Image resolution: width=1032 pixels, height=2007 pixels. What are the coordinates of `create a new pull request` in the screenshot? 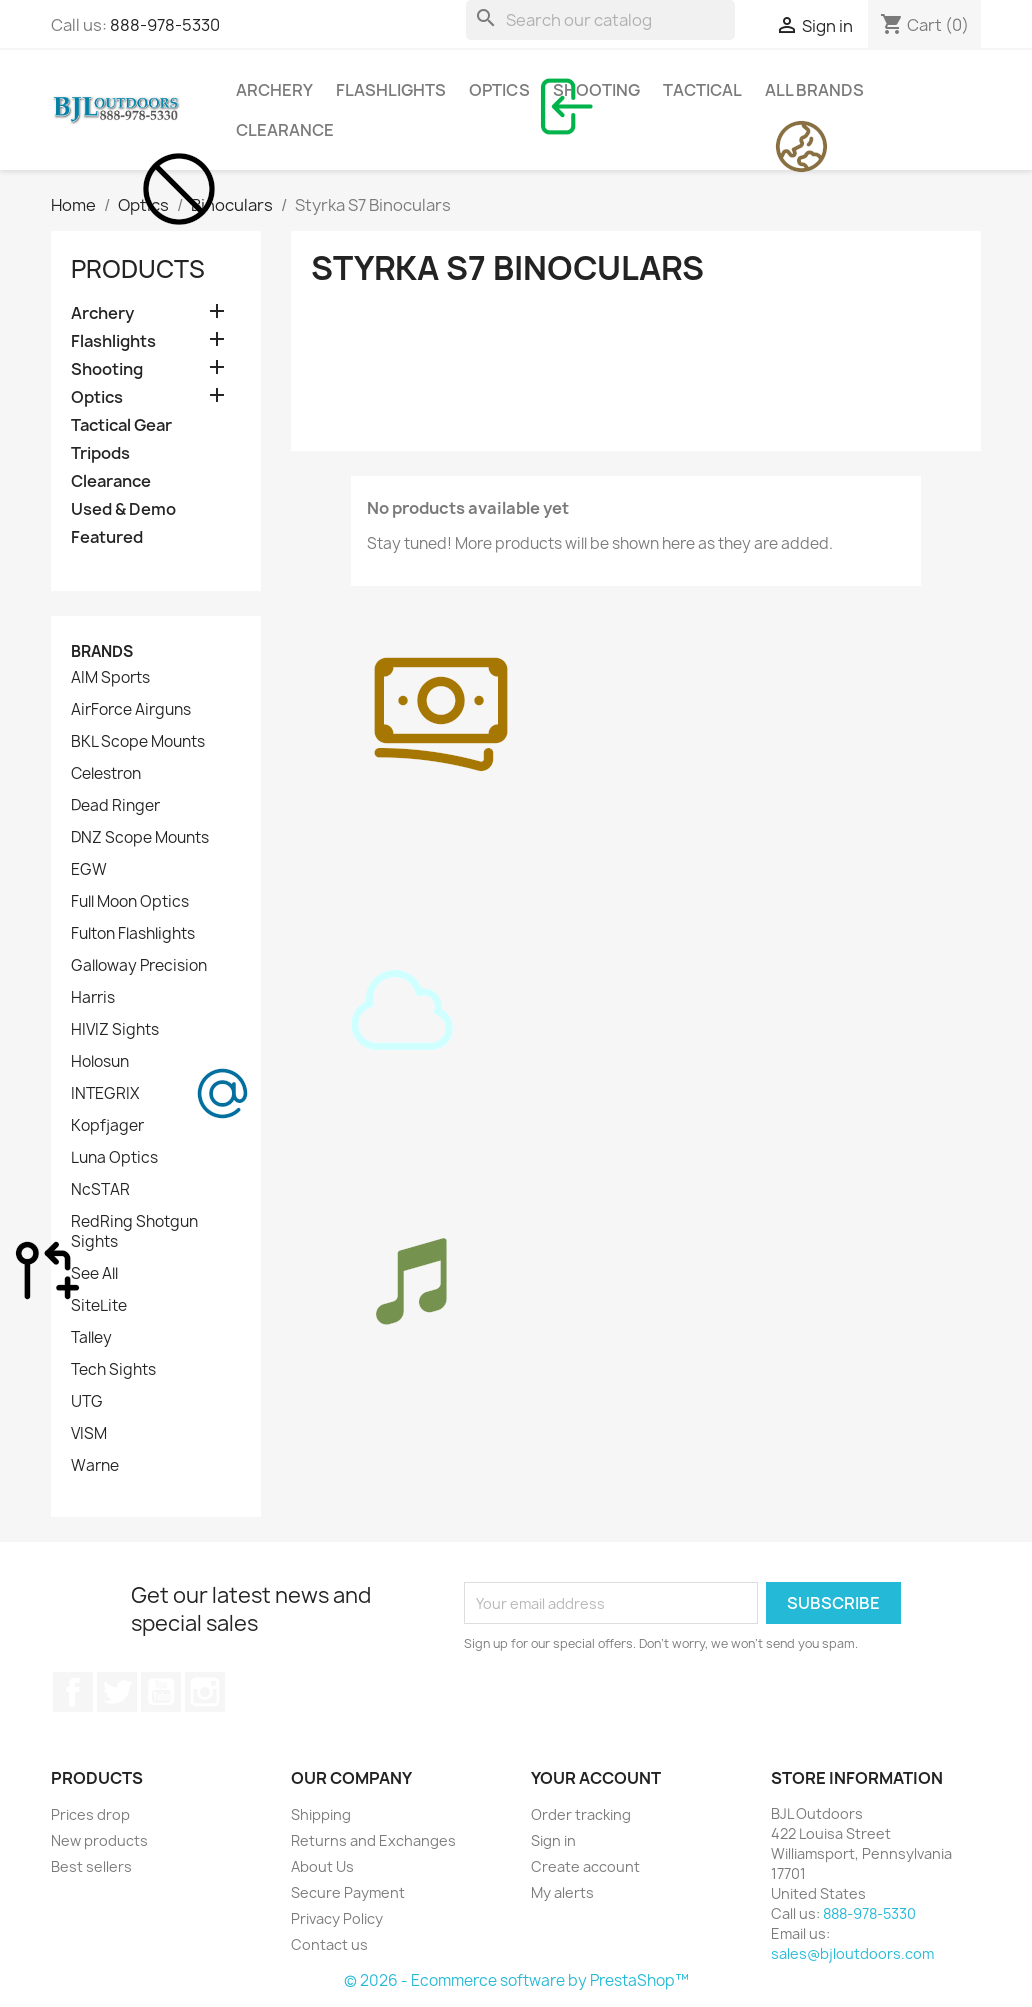 It's located at (47, 1270).